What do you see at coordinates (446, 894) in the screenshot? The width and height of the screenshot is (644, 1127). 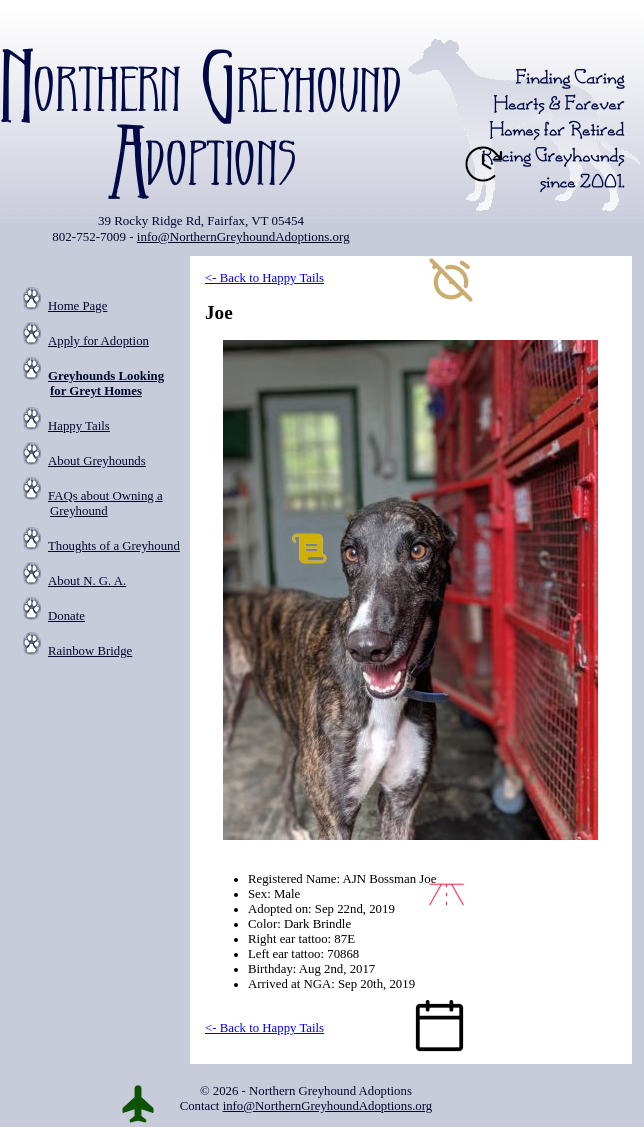 I see `view directions or navigation` at bounding box center [446, 894].